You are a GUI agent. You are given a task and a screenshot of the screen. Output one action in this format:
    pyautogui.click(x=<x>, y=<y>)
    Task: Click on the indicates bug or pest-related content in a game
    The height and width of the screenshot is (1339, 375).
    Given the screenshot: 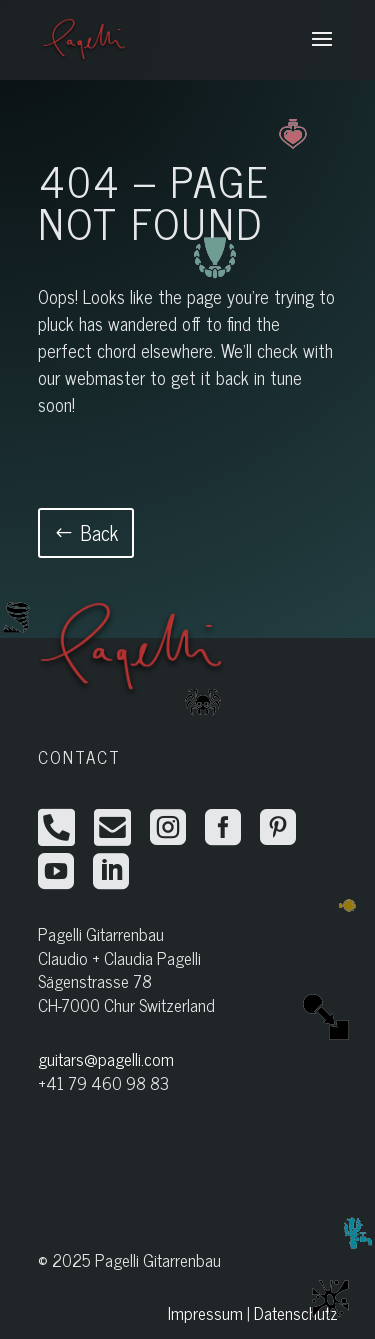 What is the action you would take?
    pyautogui.click(x=203, y=703)
    